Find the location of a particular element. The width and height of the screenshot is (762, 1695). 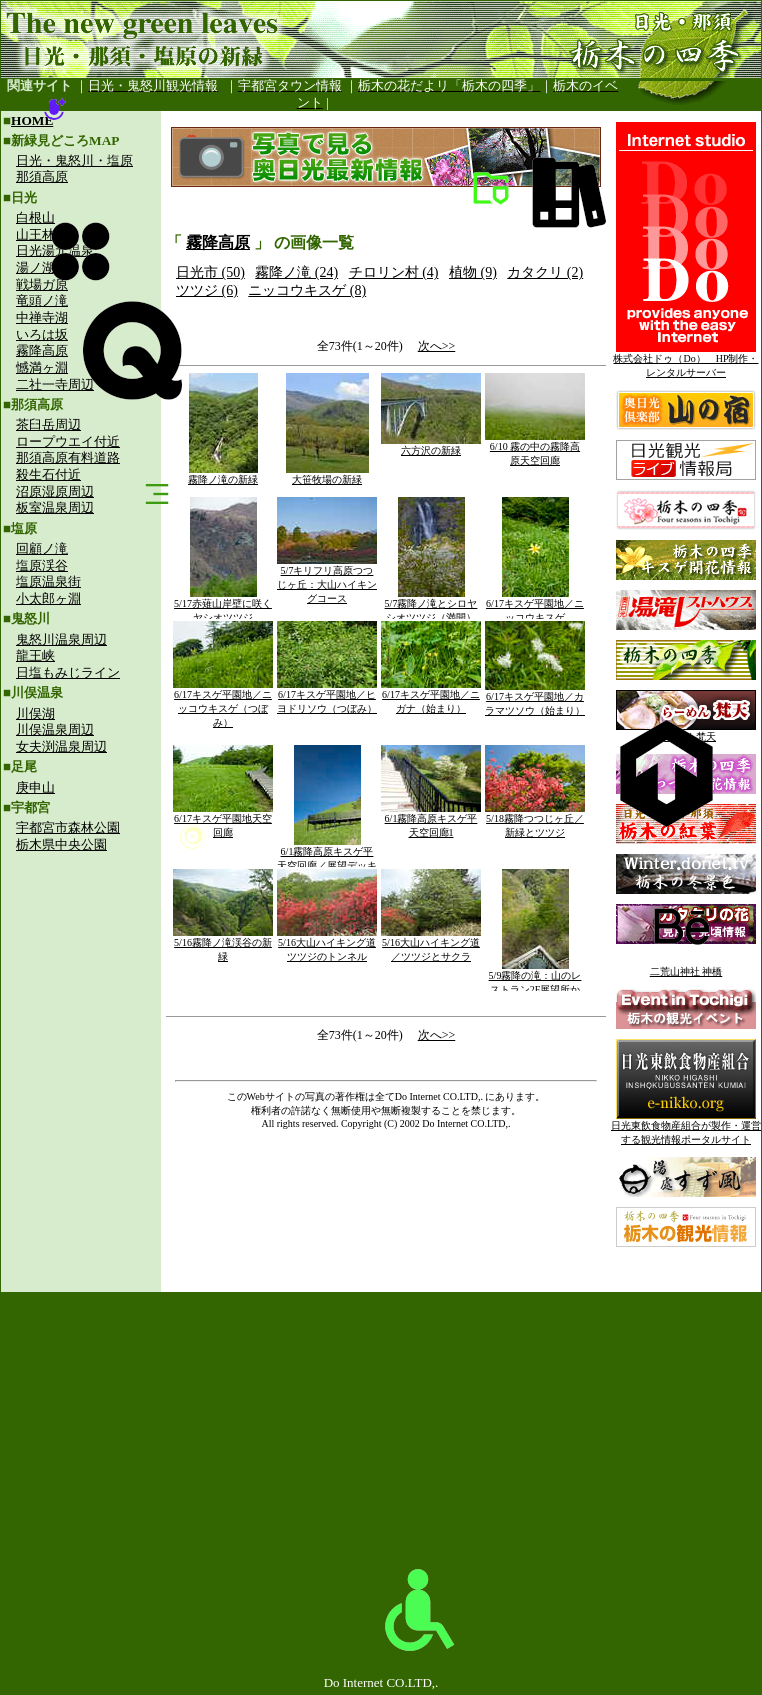

open the app drawer or launcher is located at coordinates (80, 251).